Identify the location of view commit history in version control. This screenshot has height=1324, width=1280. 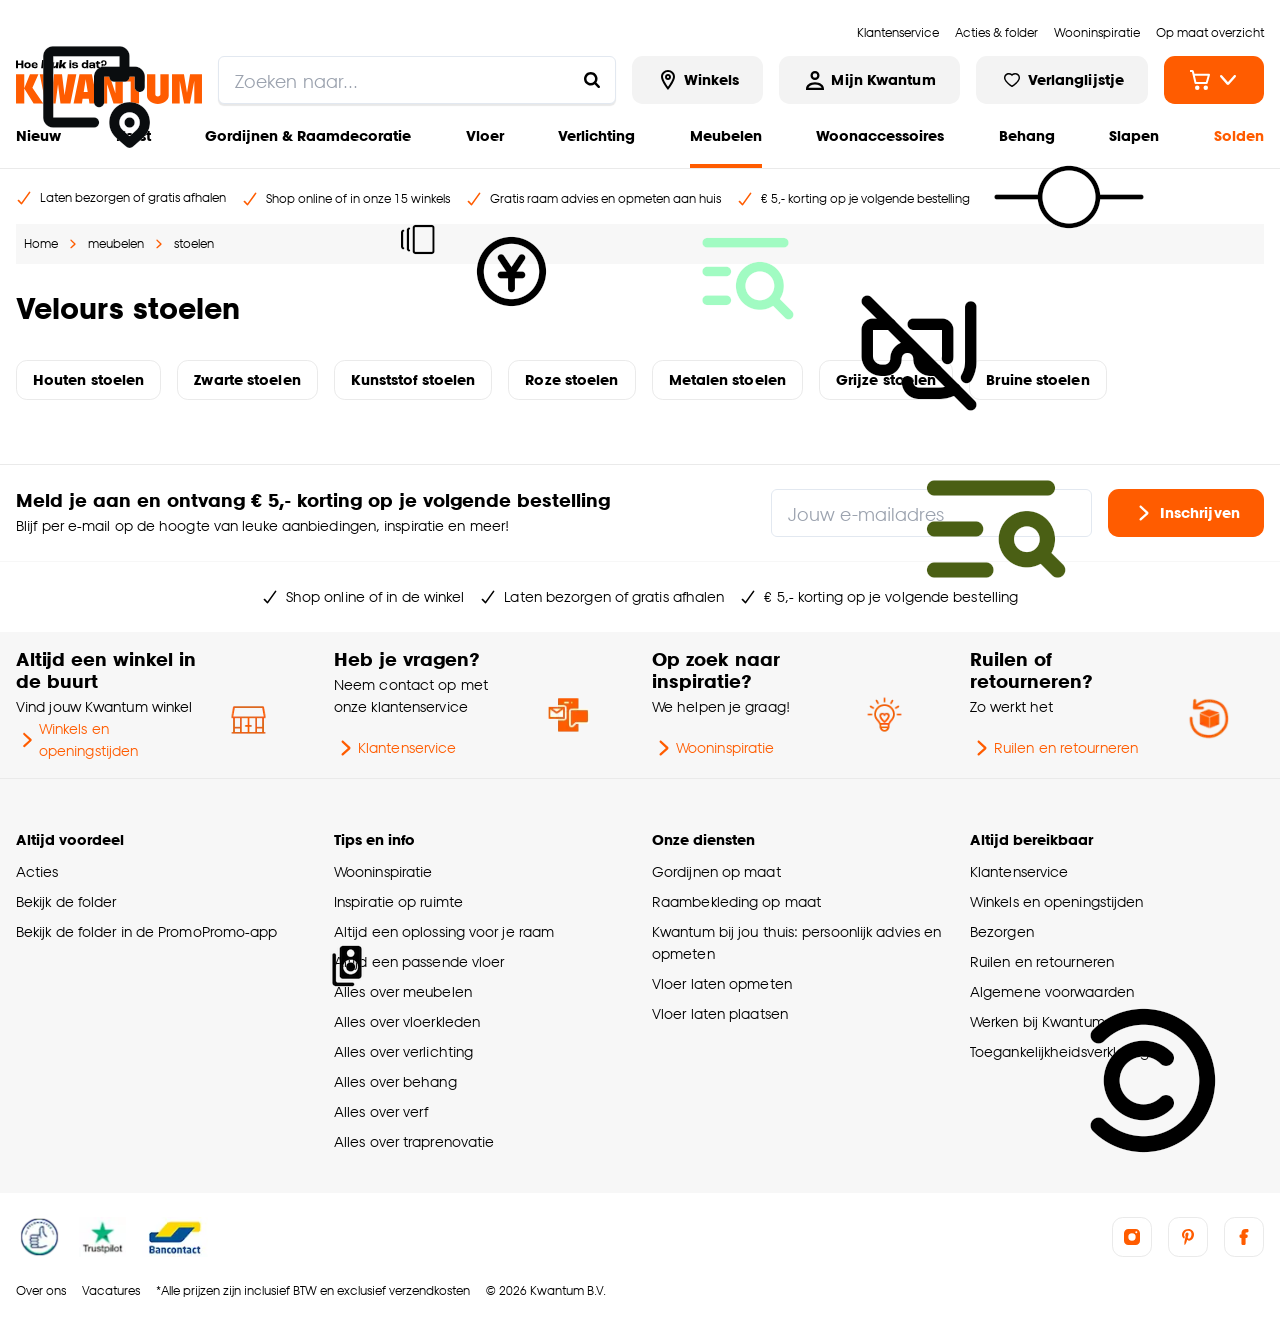
(1069, 197).